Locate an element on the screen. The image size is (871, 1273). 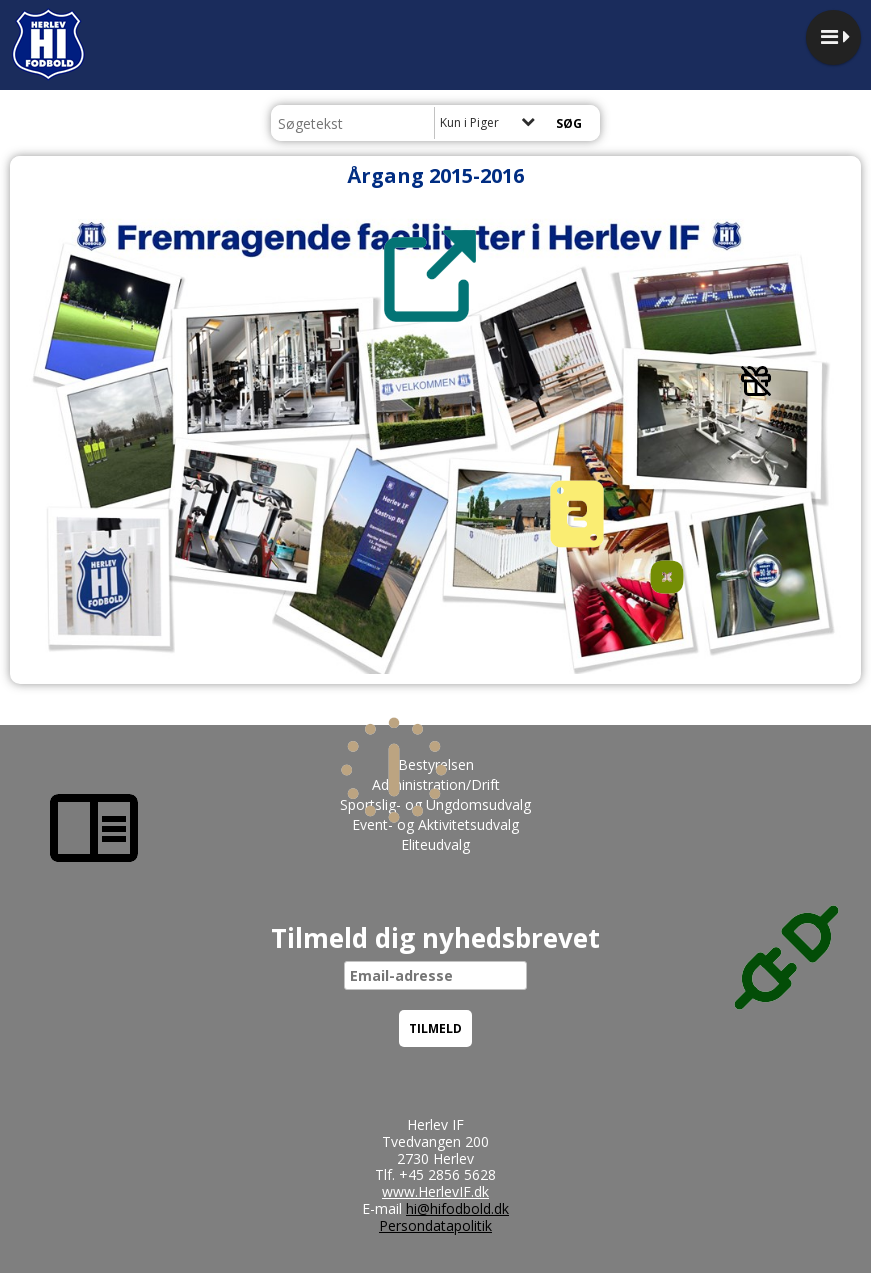
switch to reader mode for distraction-free reading is located at coordinates (94, 826).